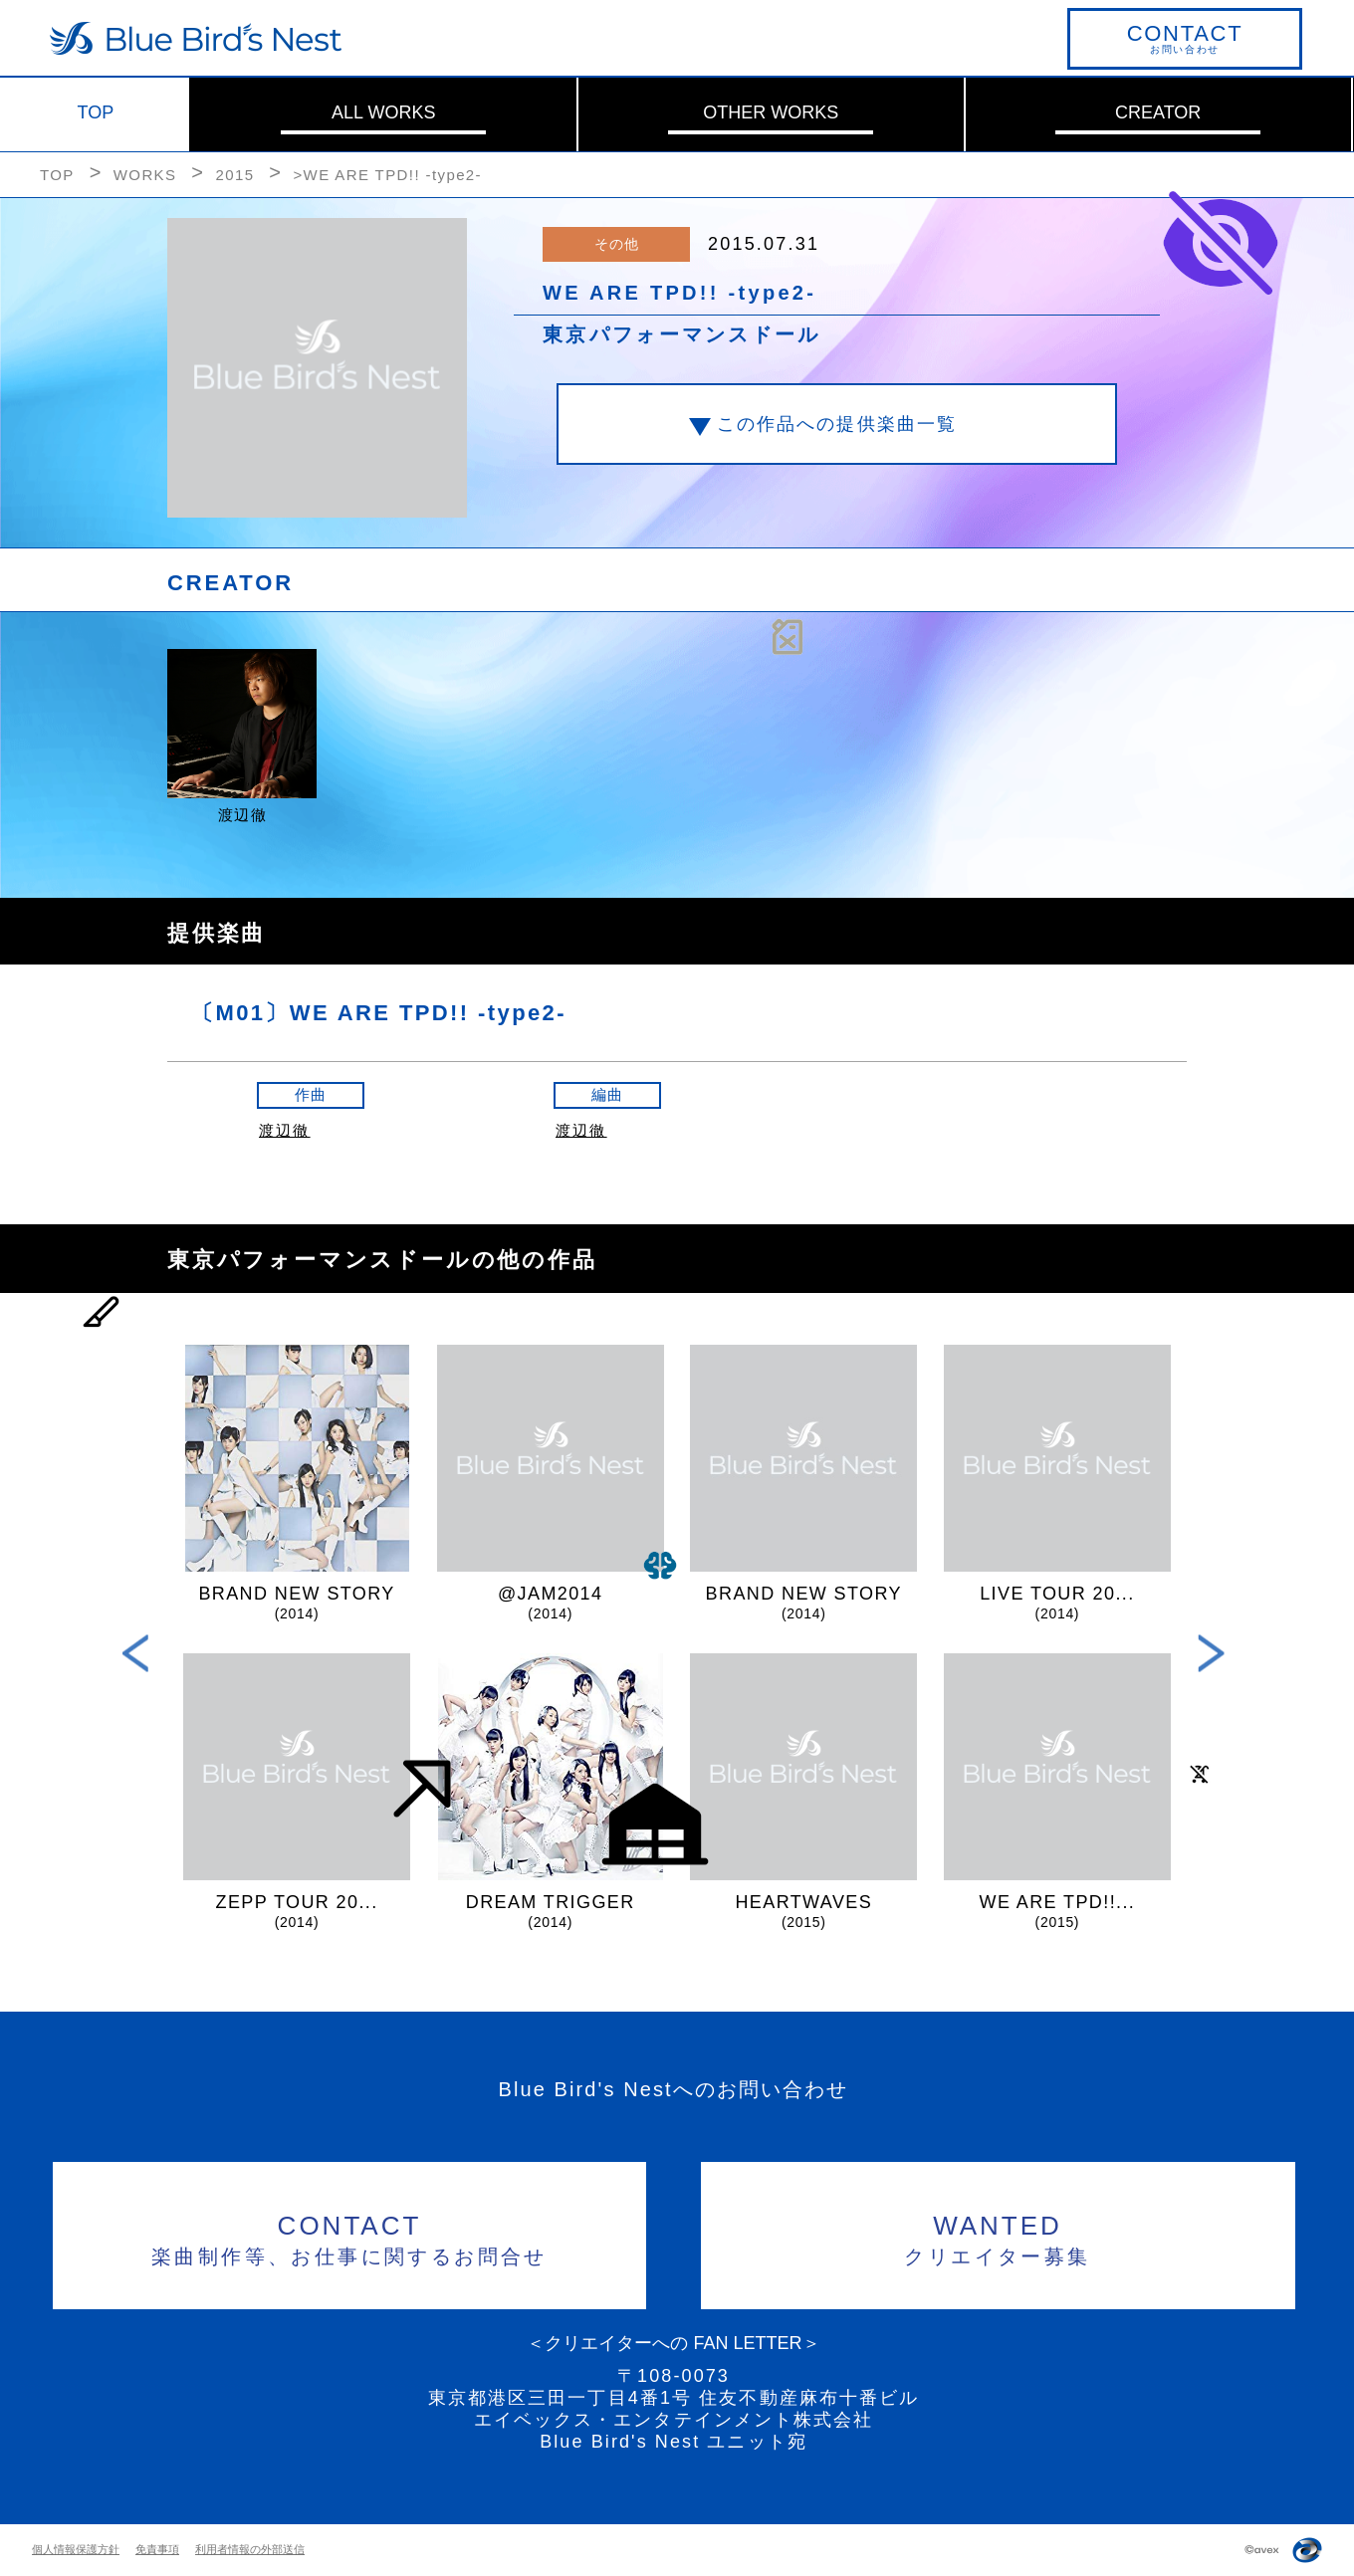 Image resolution: width=1354 pixels, height=2576 pixels. I want to click on hide password or sensitive content, so click(1221, 243).